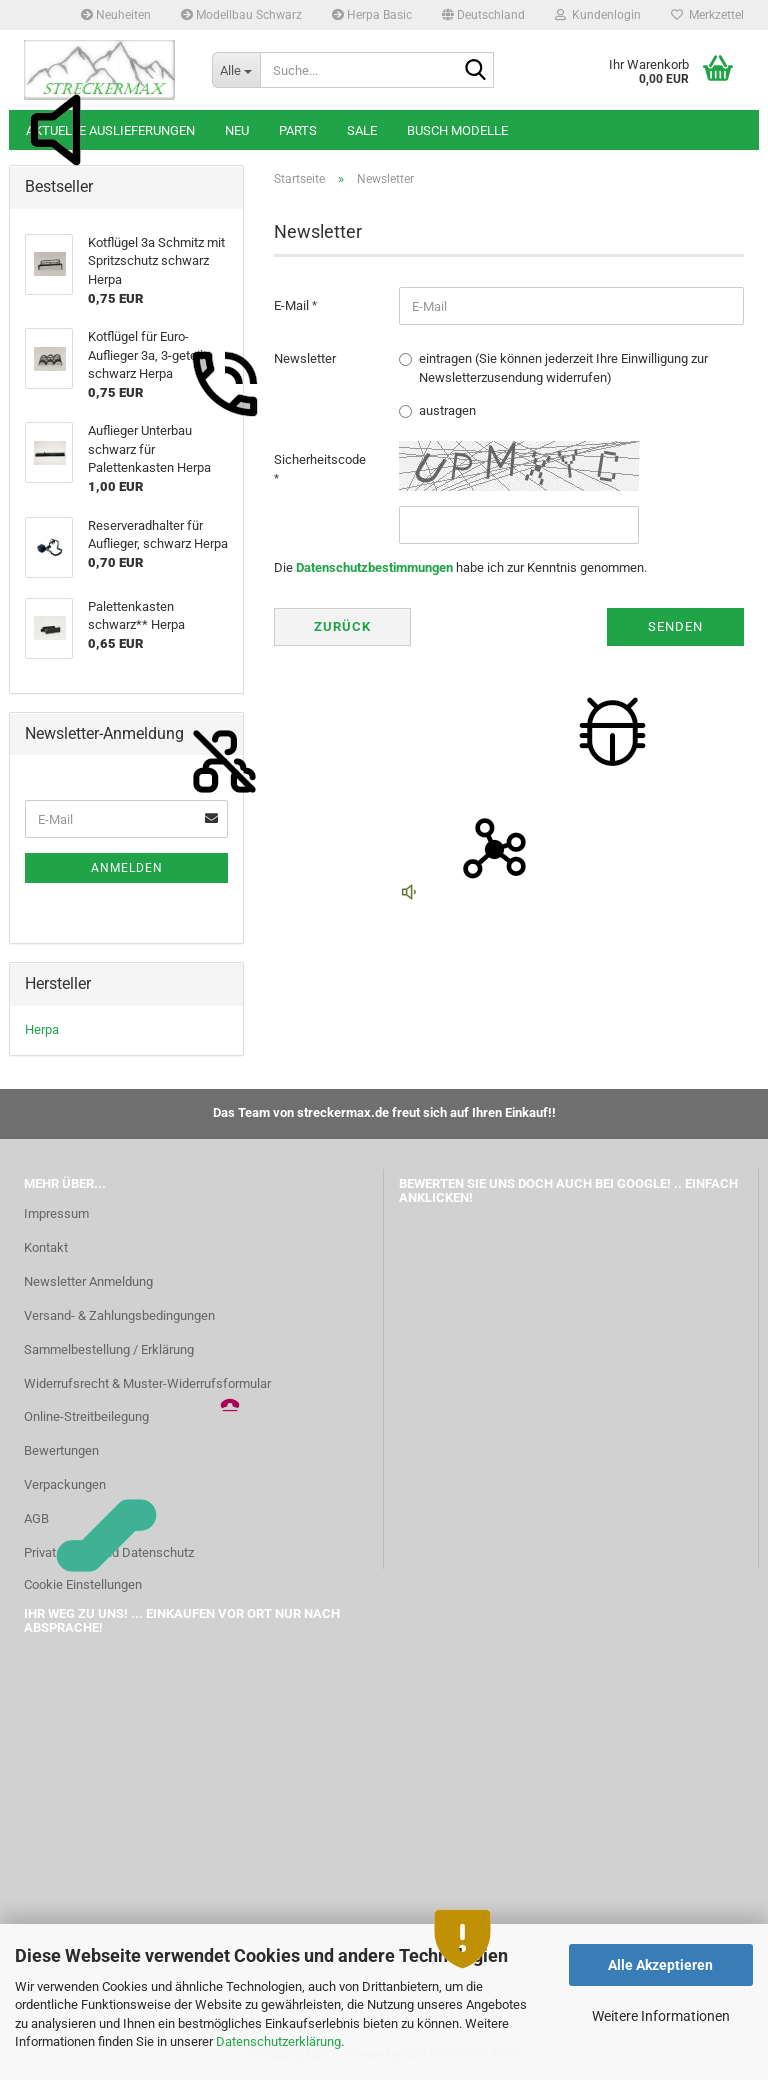  I want to click on disable site structure view, so click(224, 761).